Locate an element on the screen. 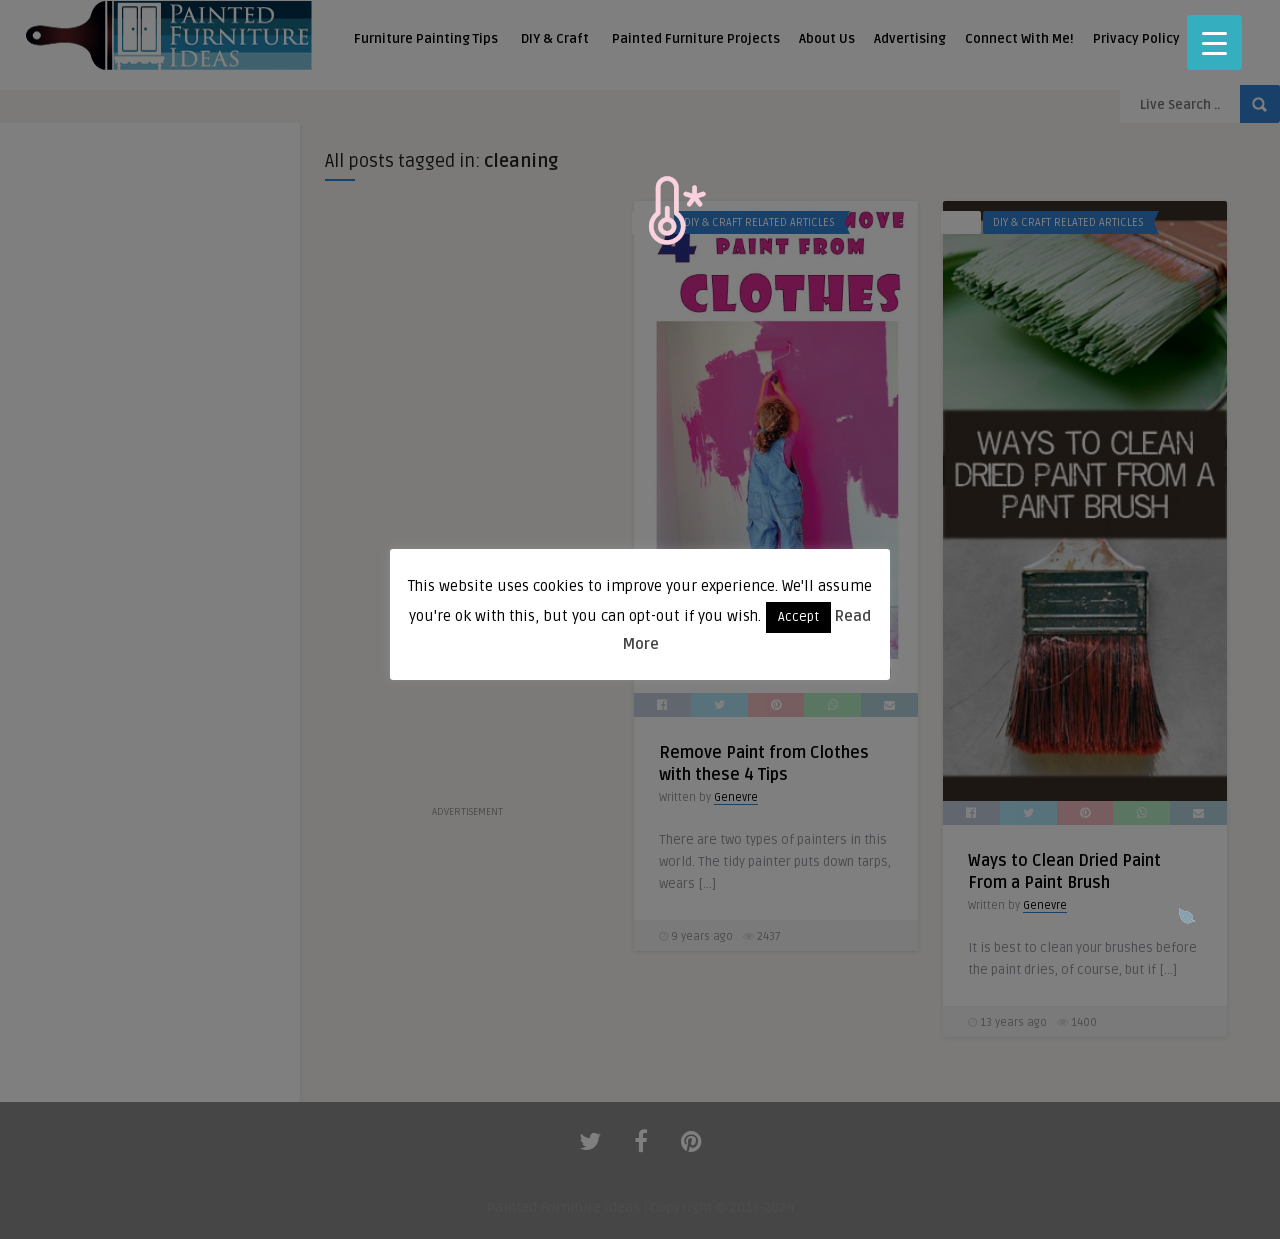 Image resolution: width=1280 pixels, height=1239 pixels. indicates eco-friendly or sustainable option is located at coordinates (1187, 916).